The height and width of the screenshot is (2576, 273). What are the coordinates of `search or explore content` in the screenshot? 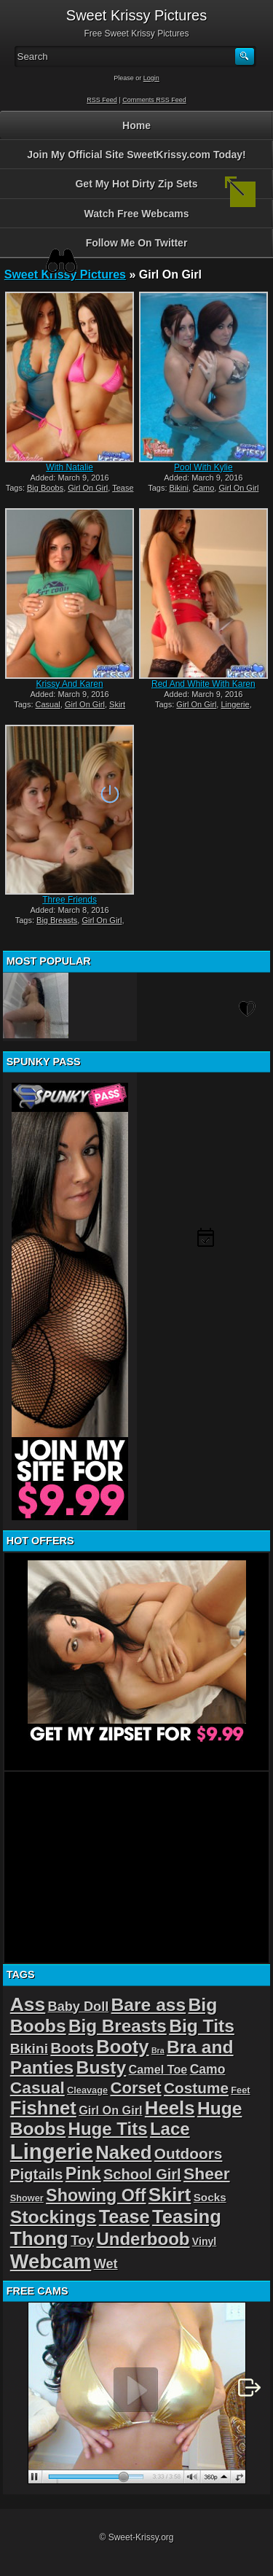 It's located at (61, 261).